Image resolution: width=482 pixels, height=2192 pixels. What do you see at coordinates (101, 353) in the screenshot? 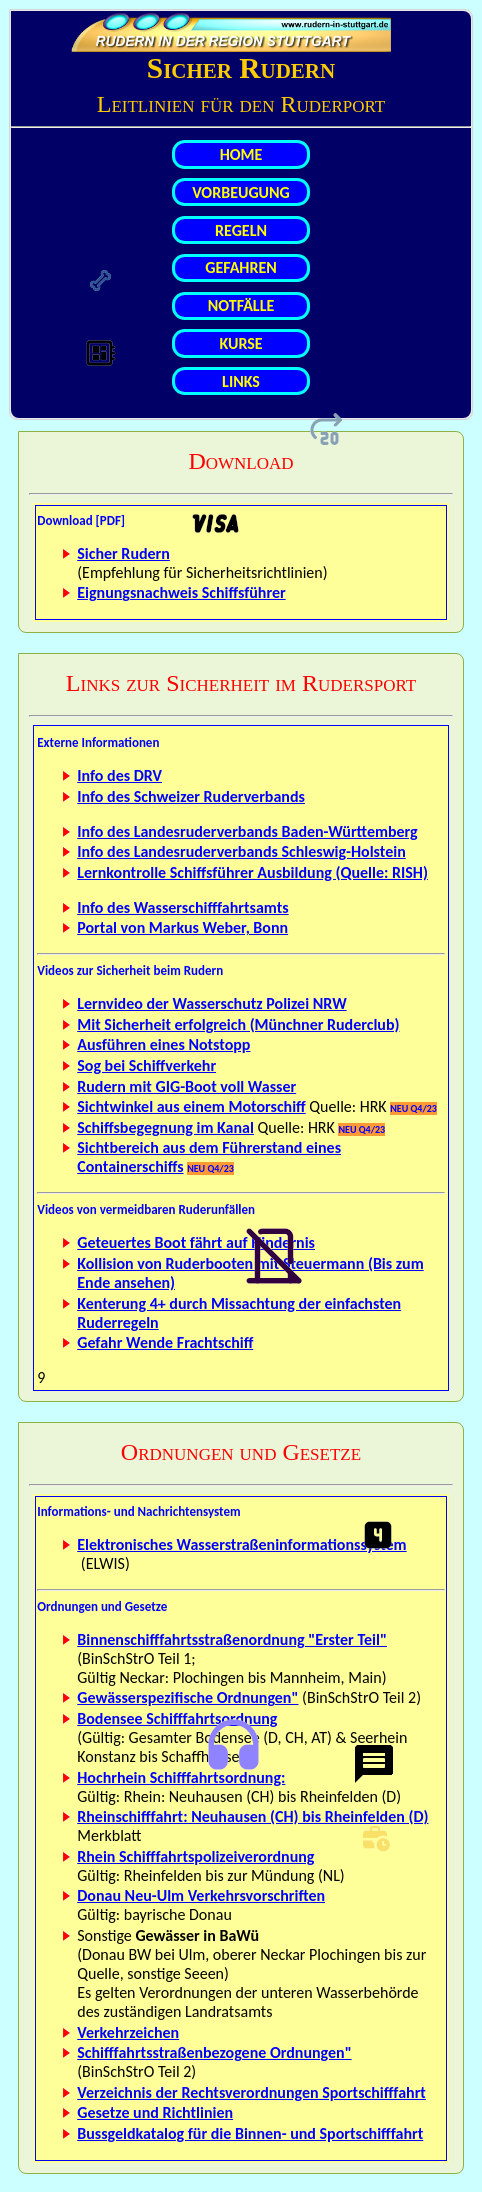
I see `access developer or hardware settings` at bounding box center [101, 353].